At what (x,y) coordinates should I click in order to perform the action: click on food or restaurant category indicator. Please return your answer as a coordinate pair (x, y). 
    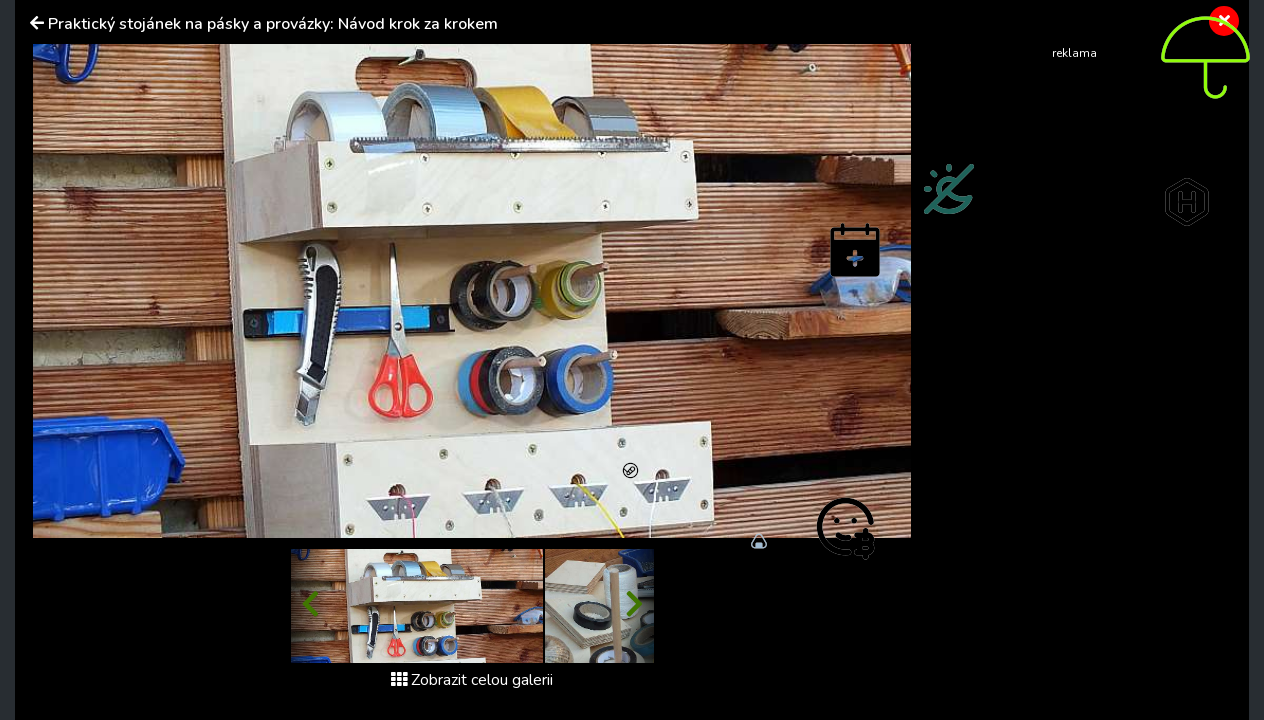
    Looking at the image, I should click on (759, 541).